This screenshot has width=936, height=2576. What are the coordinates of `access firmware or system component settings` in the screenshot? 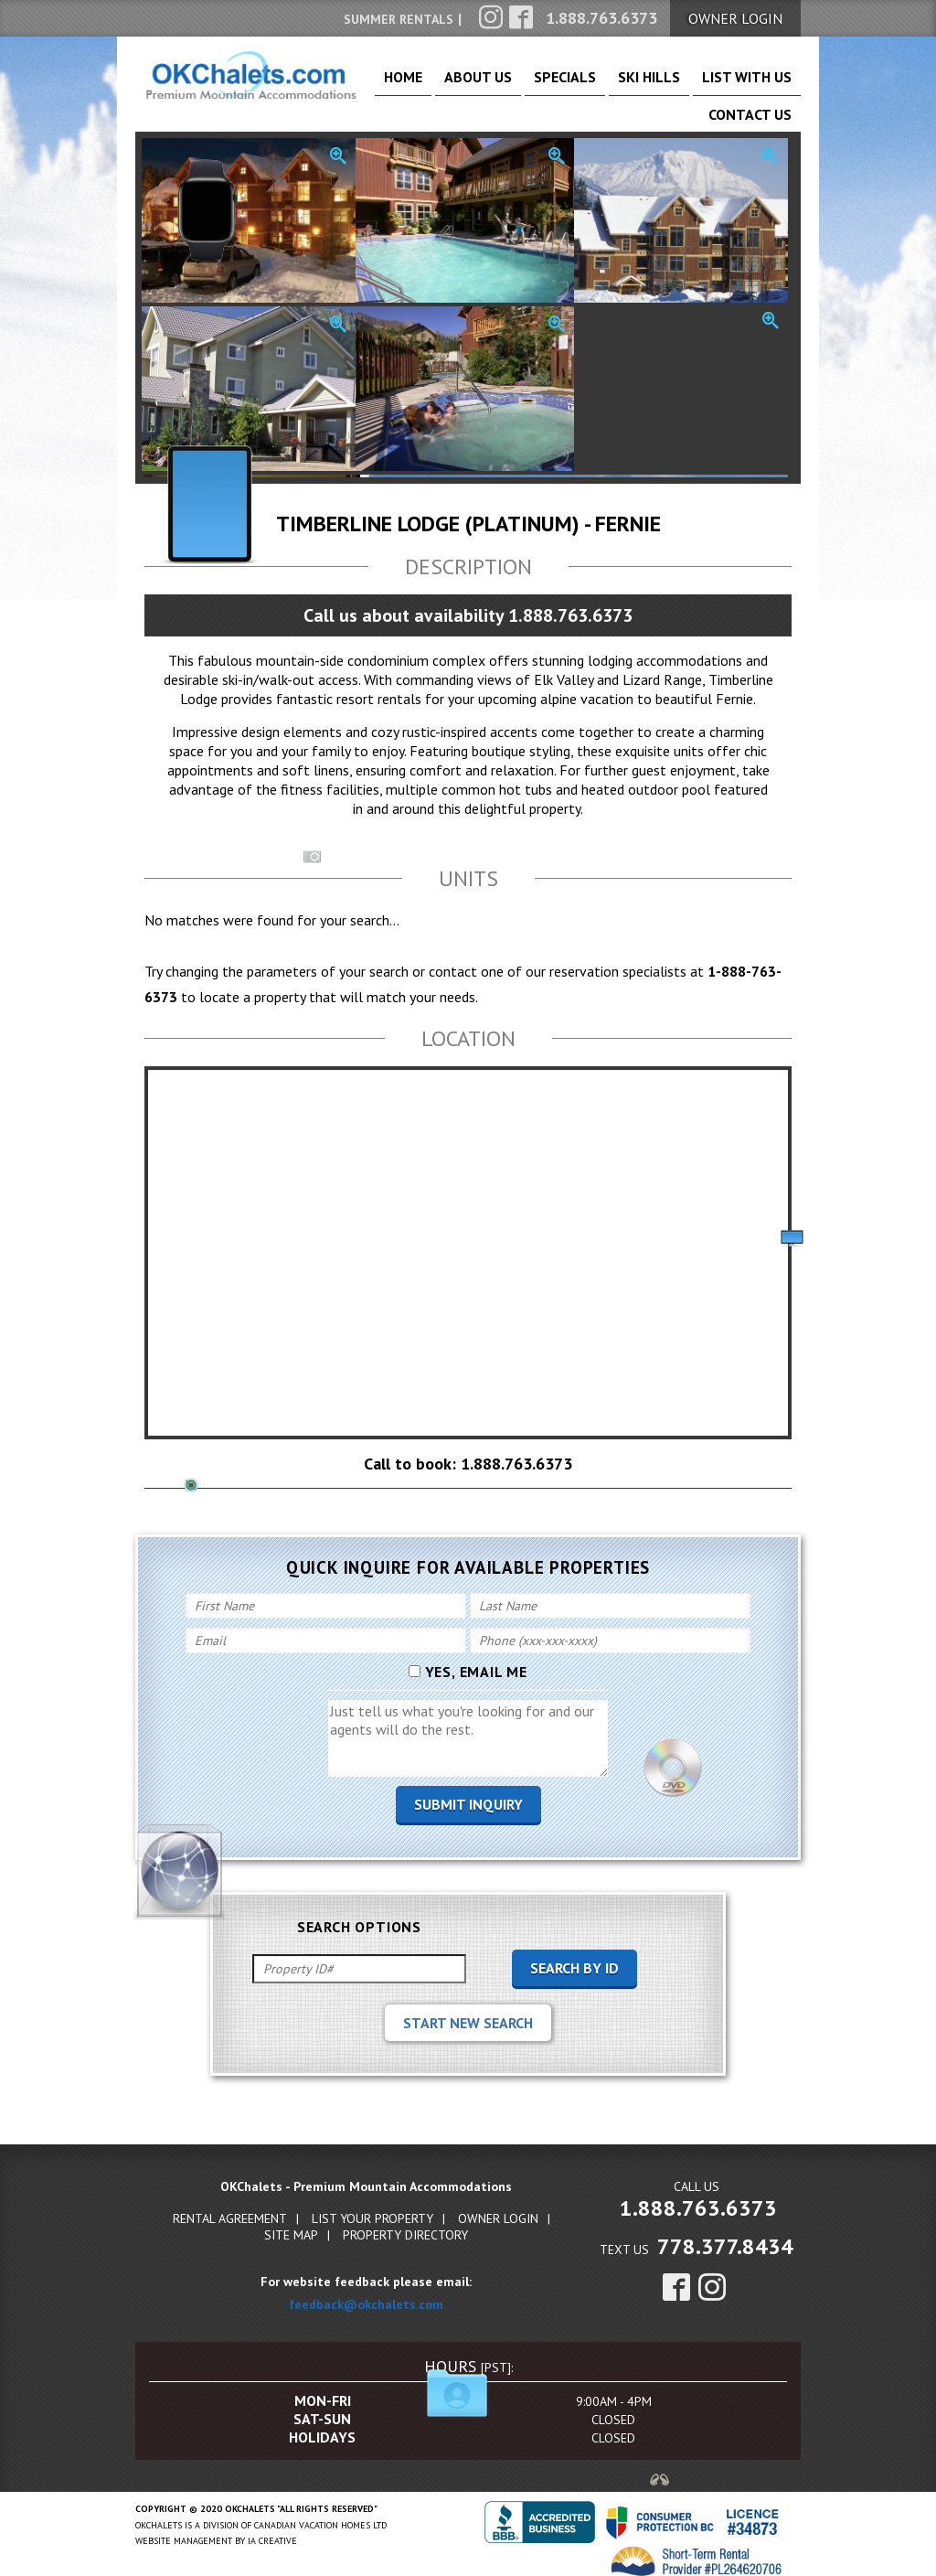 It's located at (191, 1485).